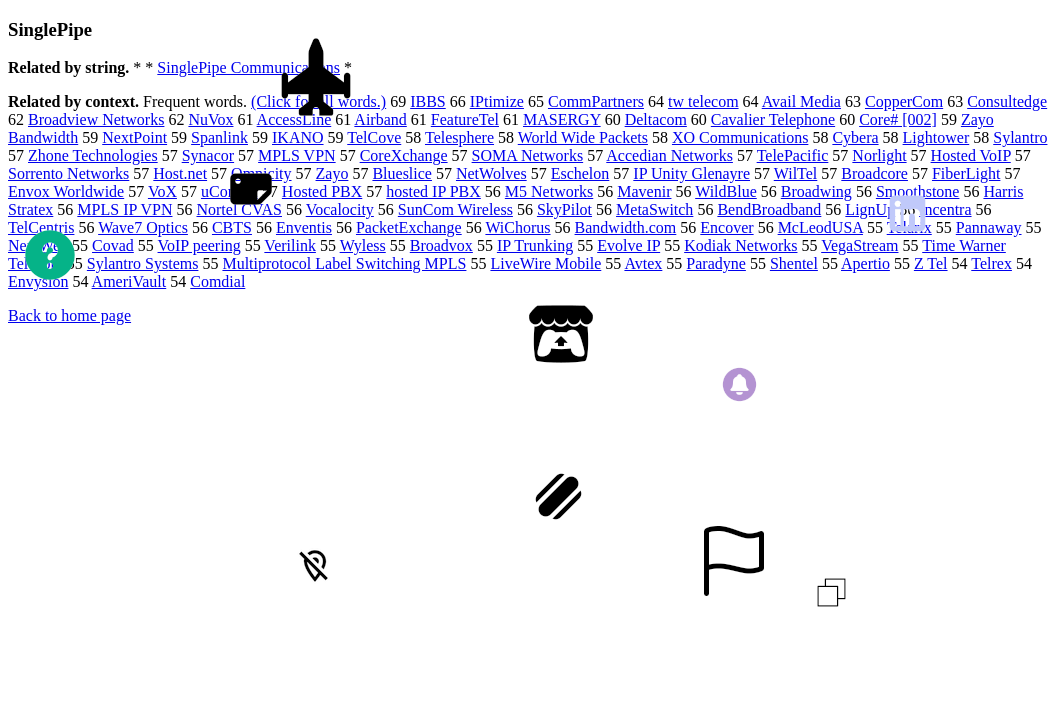 This screenshot has width=1058, height=720. What do you see at coordinates (558, 496) in the screenshot?
I see `food category or restaurant section` at bounding box center [558, 496].